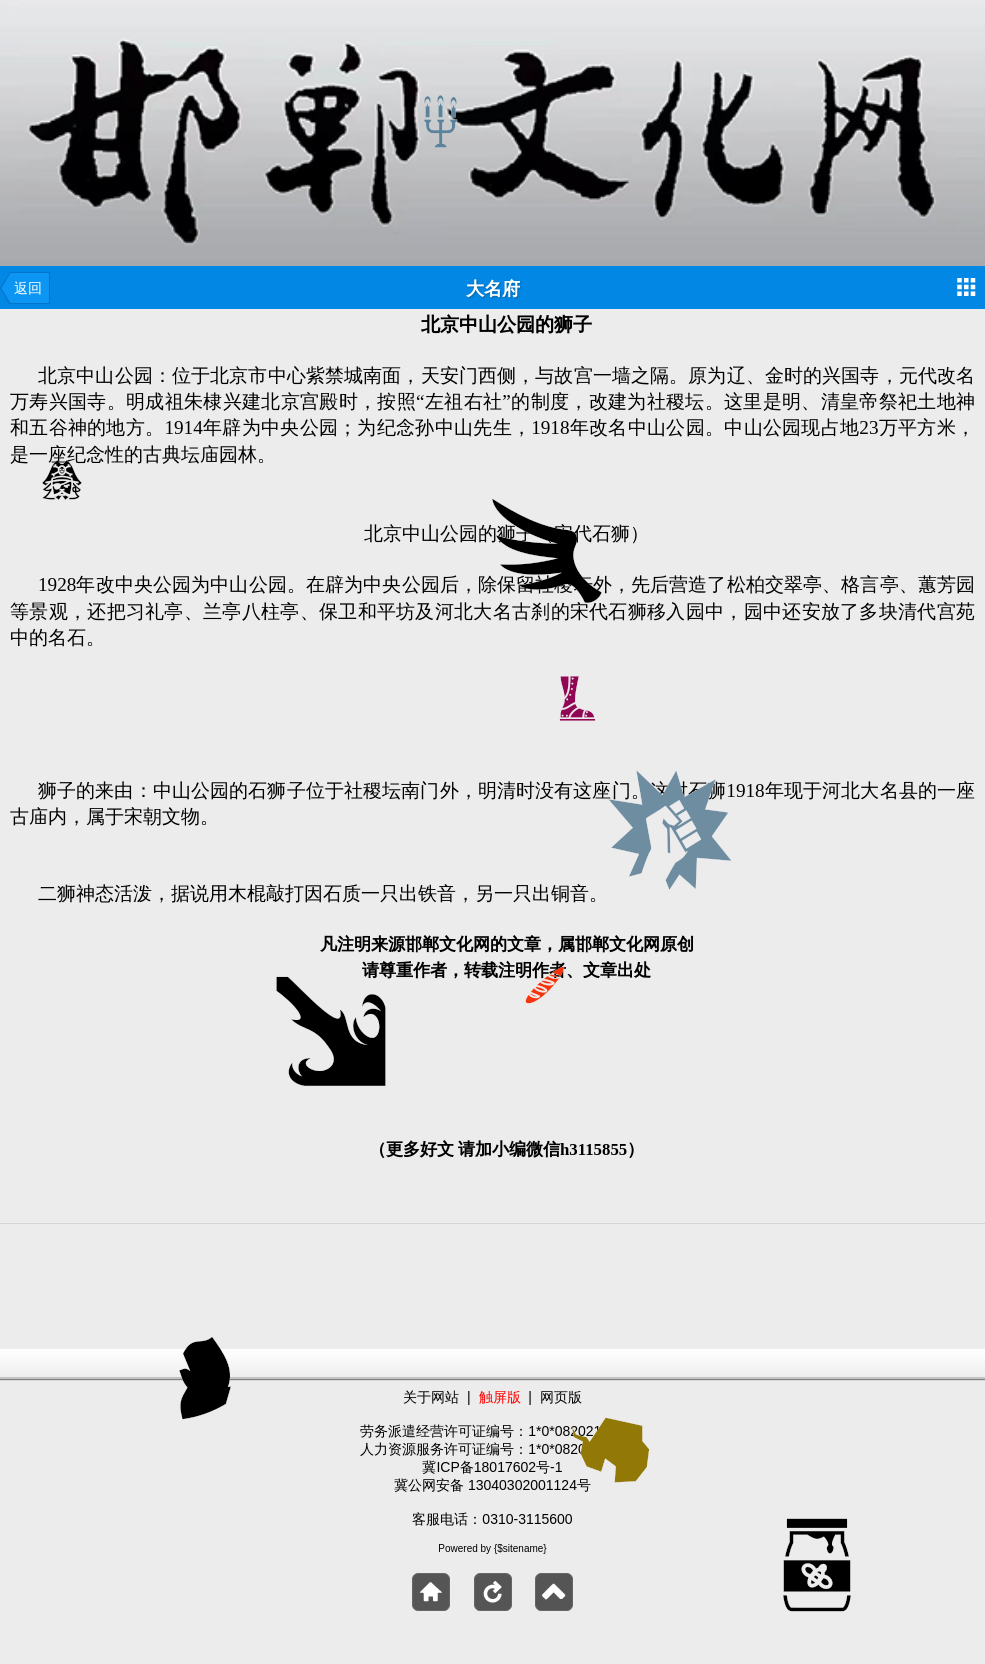 The width and height of the screenshot is (985, 1664). Describe the element at coordinates (547, 552) in the screenshot. I see `indicates flight or aerial ability in gameplay` at that location.